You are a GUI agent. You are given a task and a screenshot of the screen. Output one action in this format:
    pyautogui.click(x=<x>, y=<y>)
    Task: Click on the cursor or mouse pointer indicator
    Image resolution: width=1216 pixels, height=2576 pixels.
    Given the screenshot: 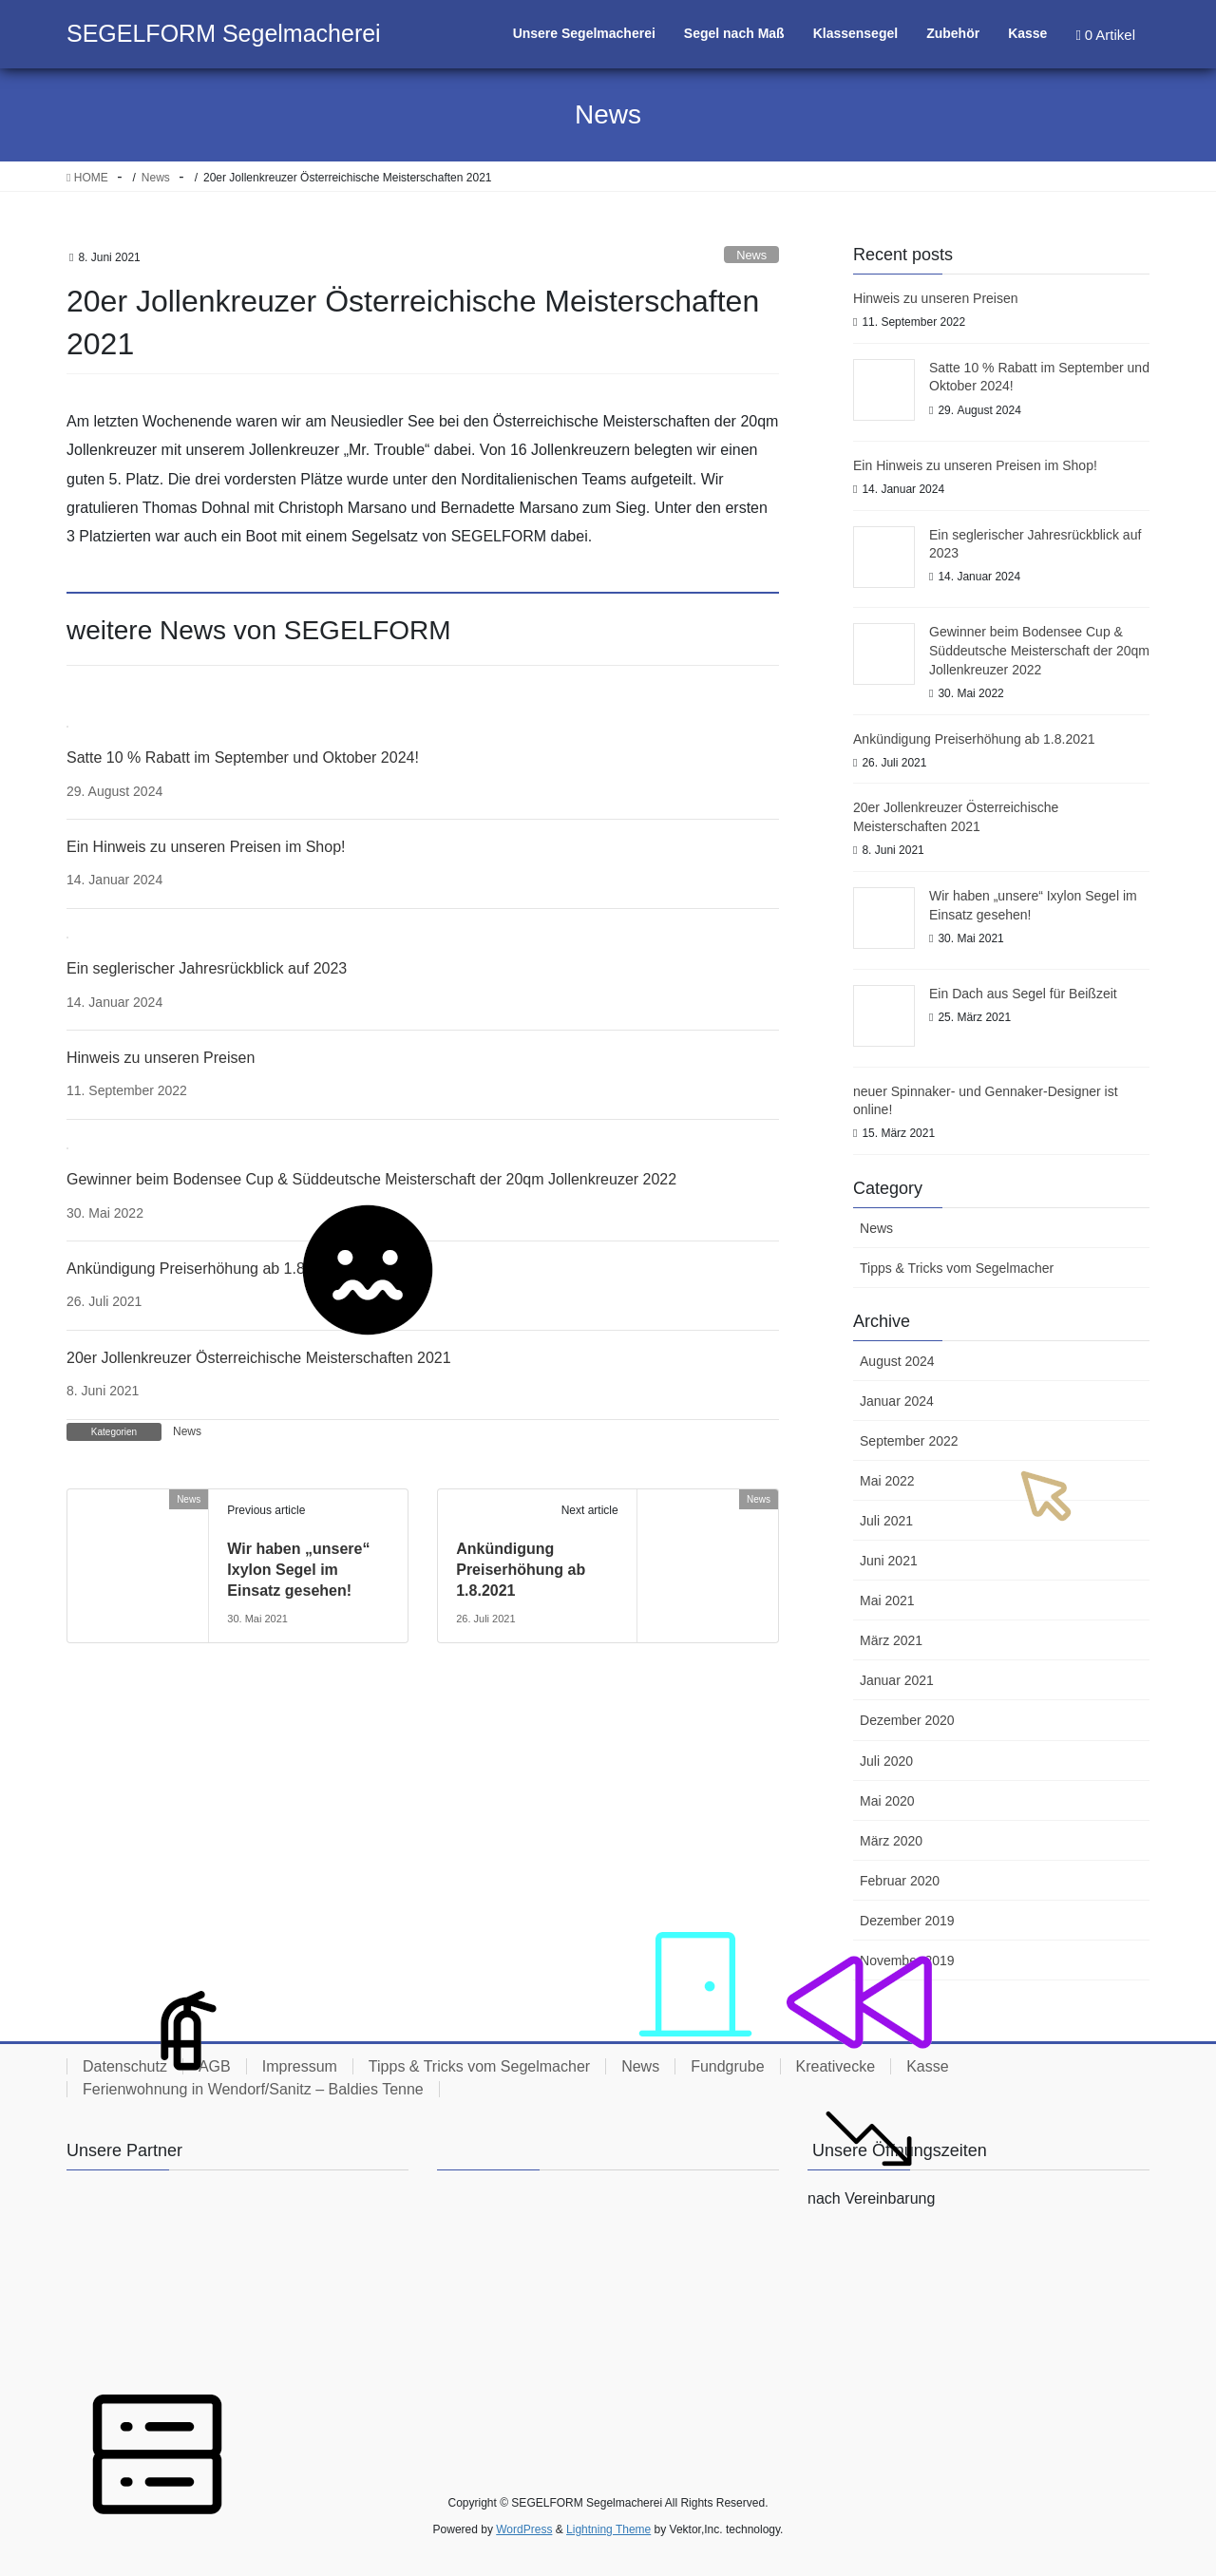 What is the action you would take?
    pyautogui.click(x=1046, y=1496)
    